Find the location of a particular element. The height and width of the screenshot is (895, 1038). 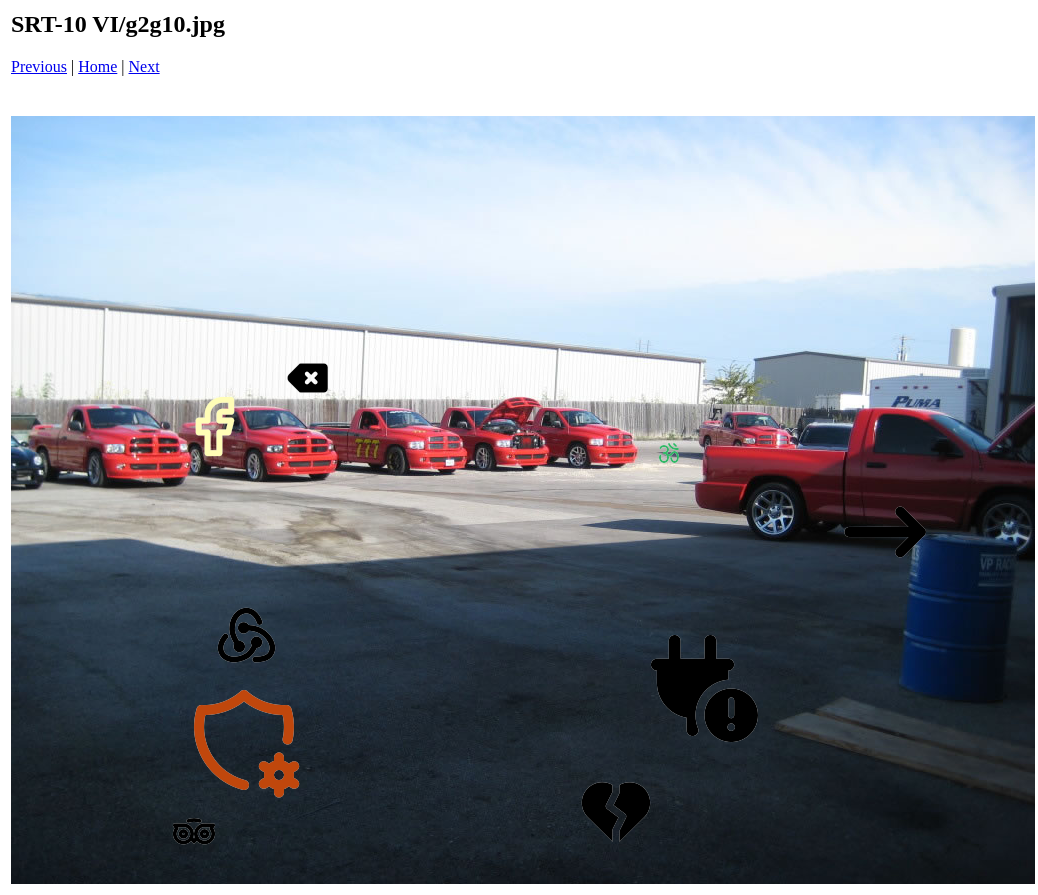

redux state management library logo is located at coordinates (246, 636).